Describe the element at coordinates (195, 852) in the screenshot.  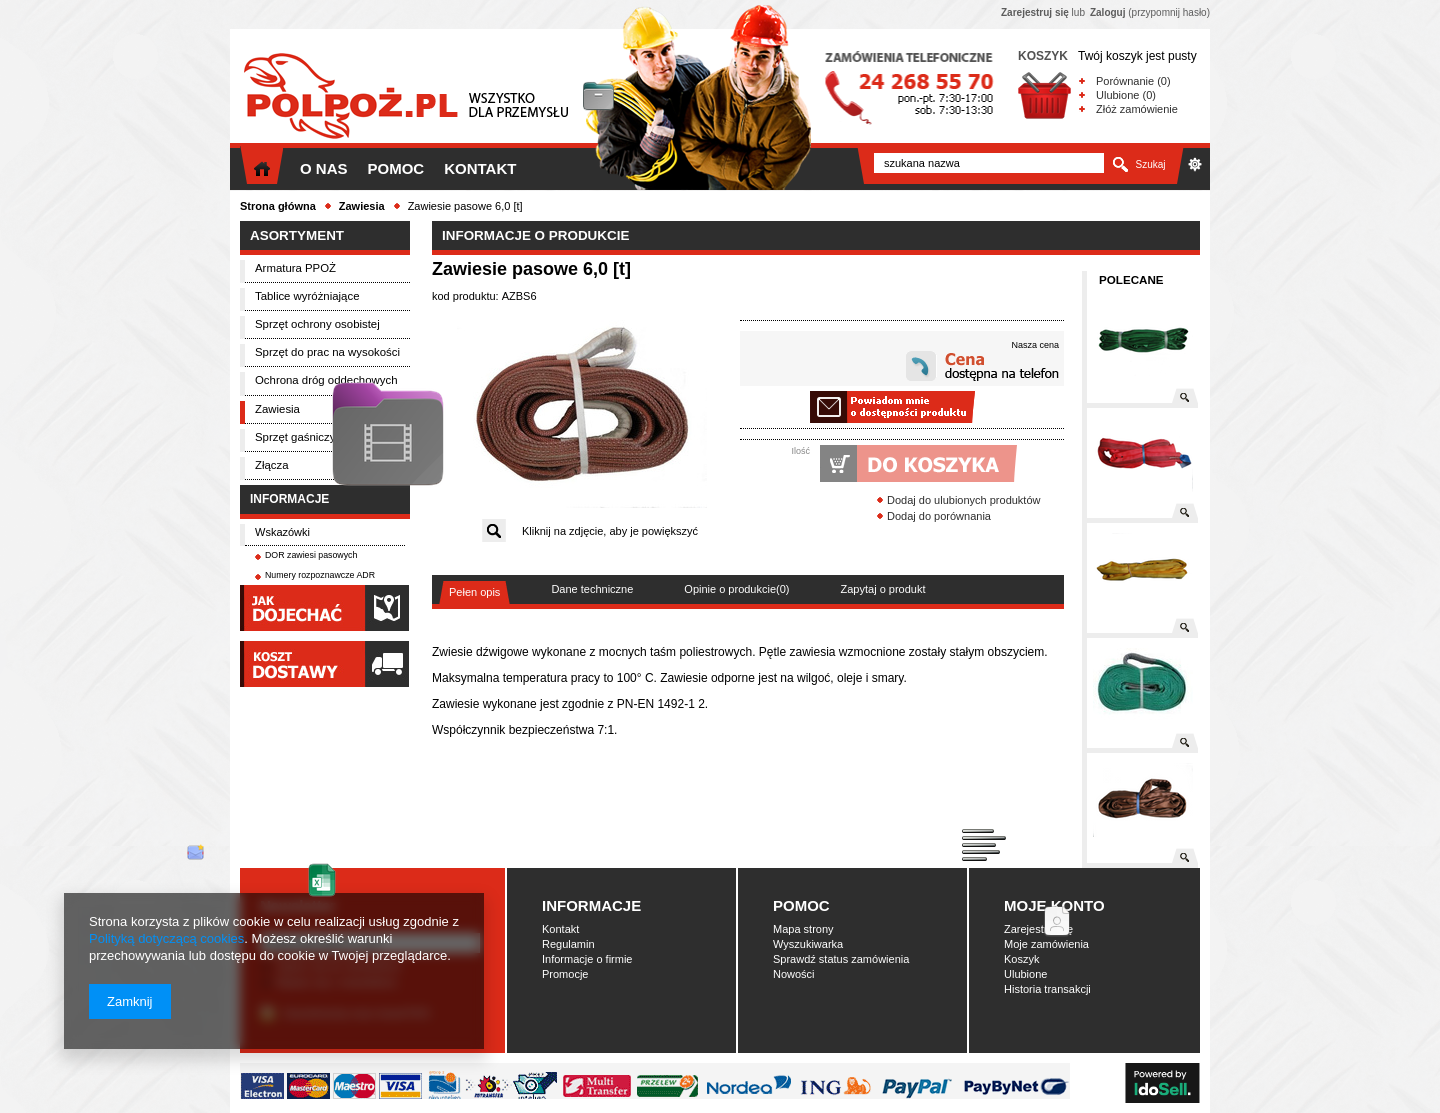
I see `mark email as unread` at that location.